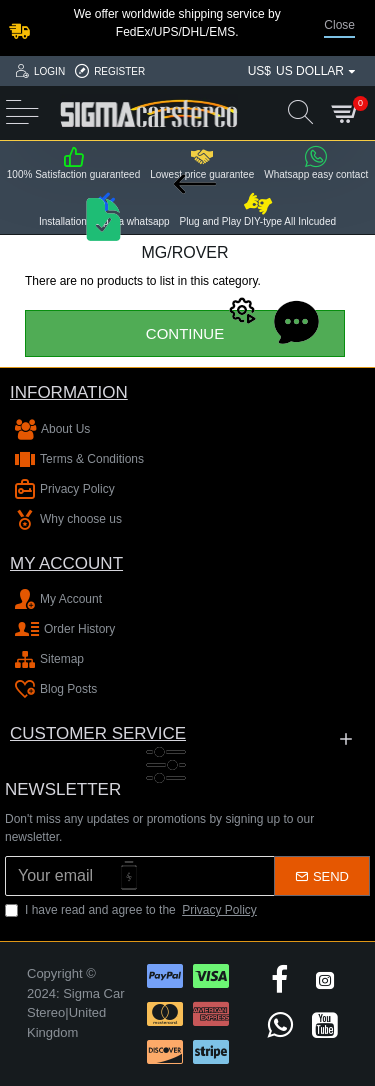  Describe the element at coordinates (242, 310) in the screenshot. I see `access automation settings` at that location.